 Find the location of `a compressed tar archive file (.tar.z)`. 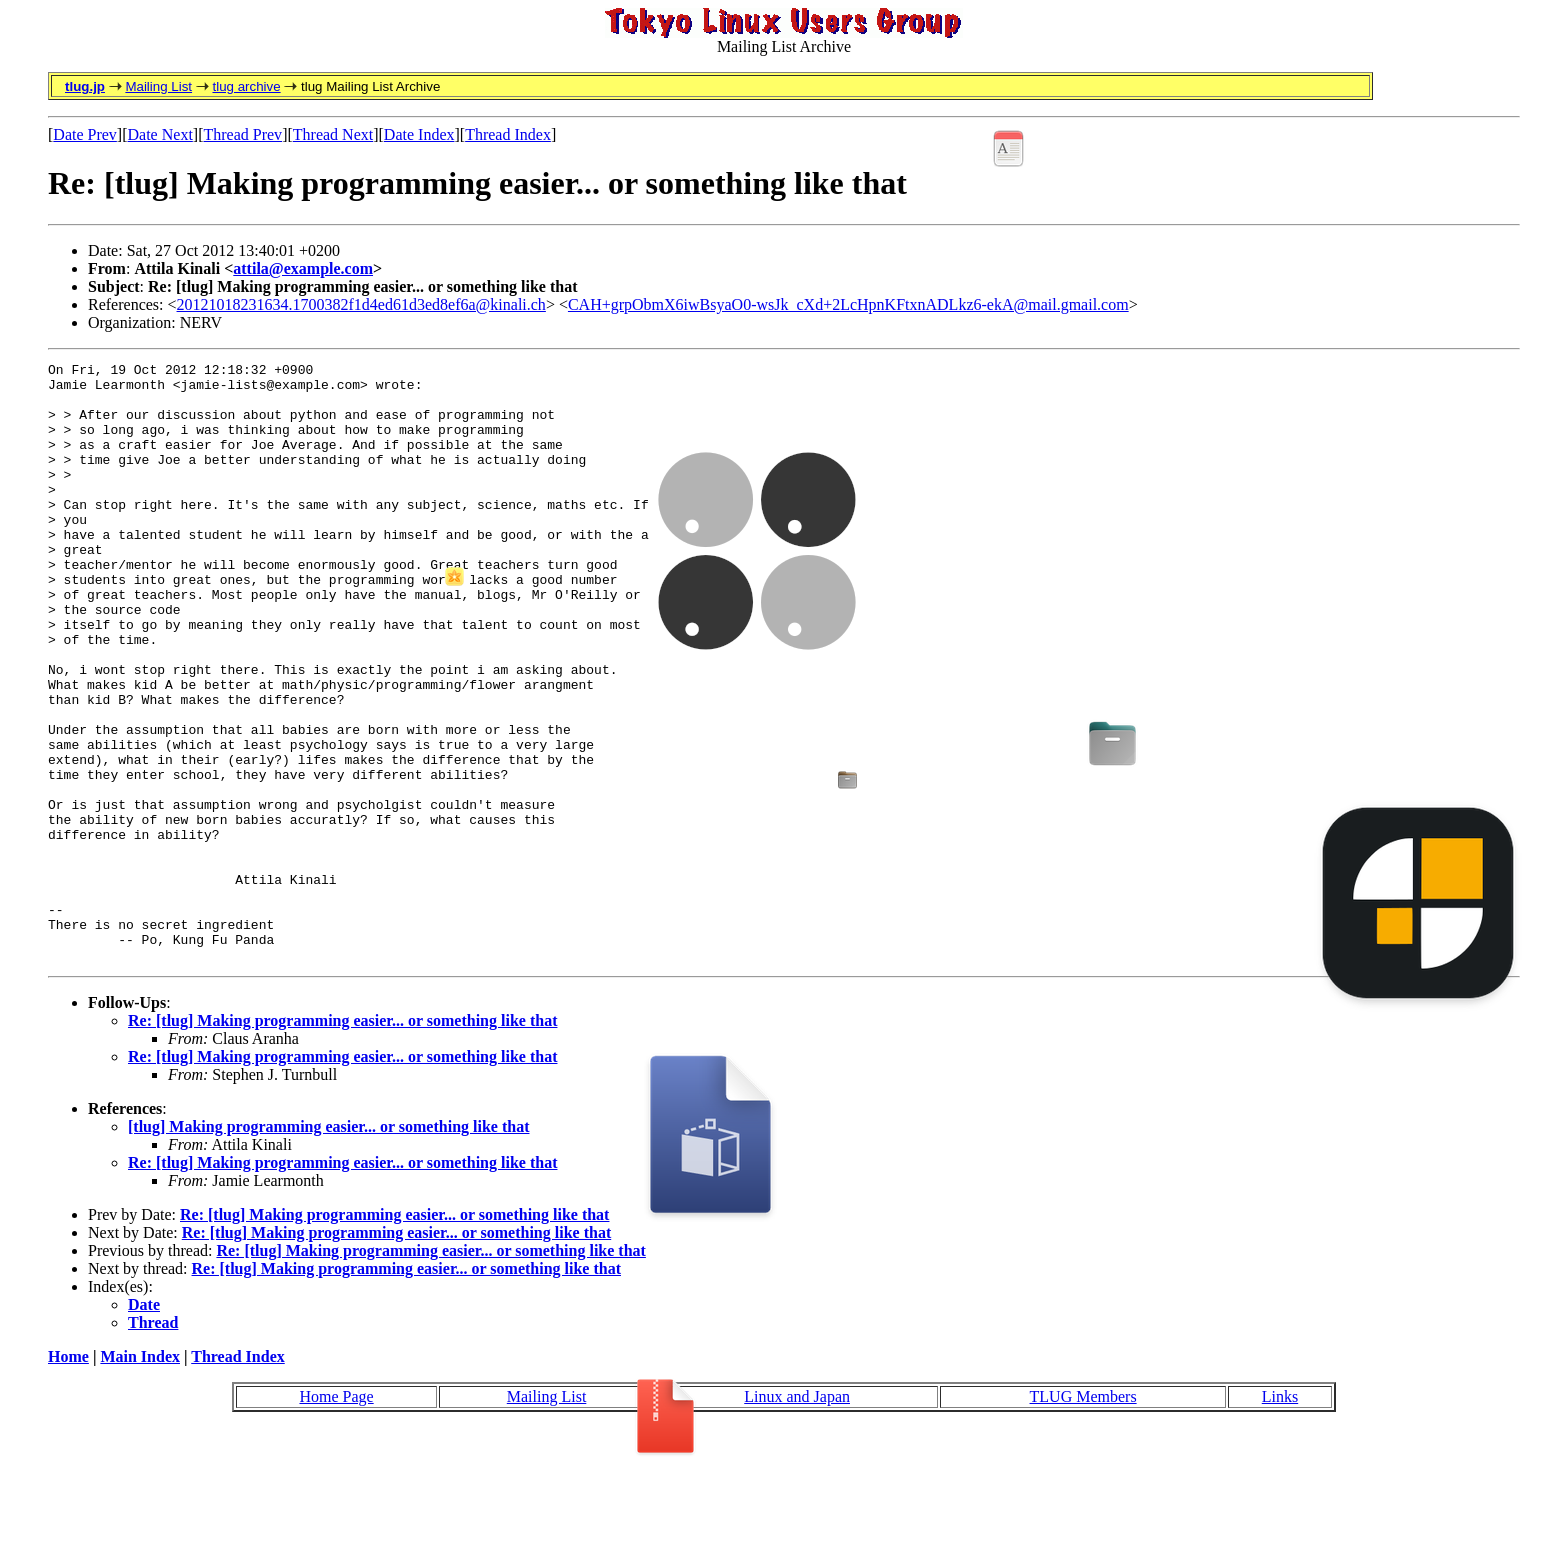

a compressed tar archive file (.tar.z) is located at coordinates (665, 1417).